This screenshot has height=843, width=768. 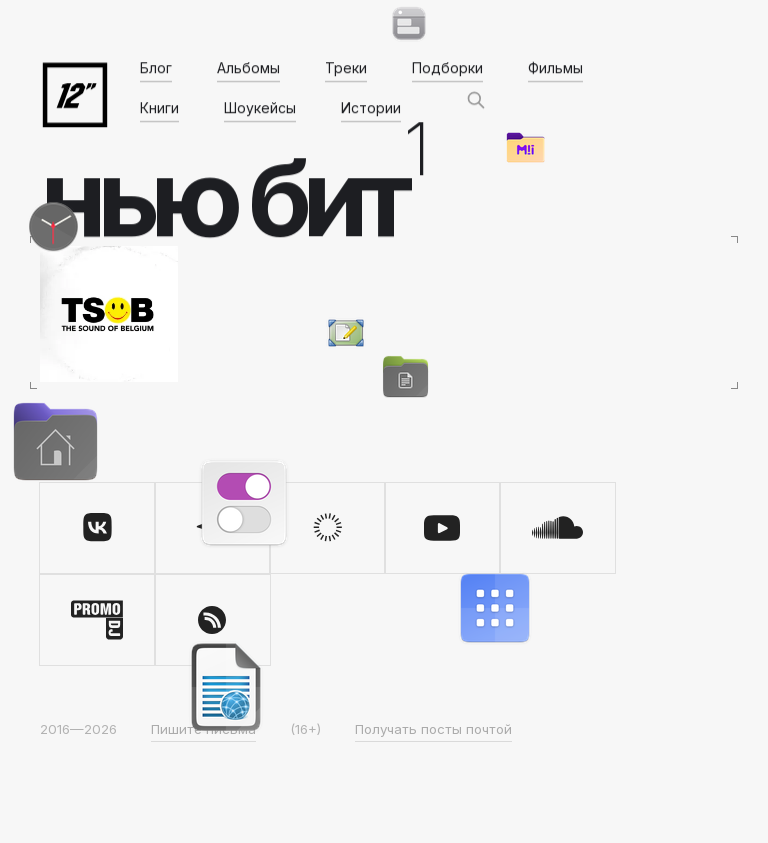 What do you see at coordinates (346, 333) in the screenshot?
I see `indicates a file or shortcut saved to desktop` at bounding box center [346, 333].